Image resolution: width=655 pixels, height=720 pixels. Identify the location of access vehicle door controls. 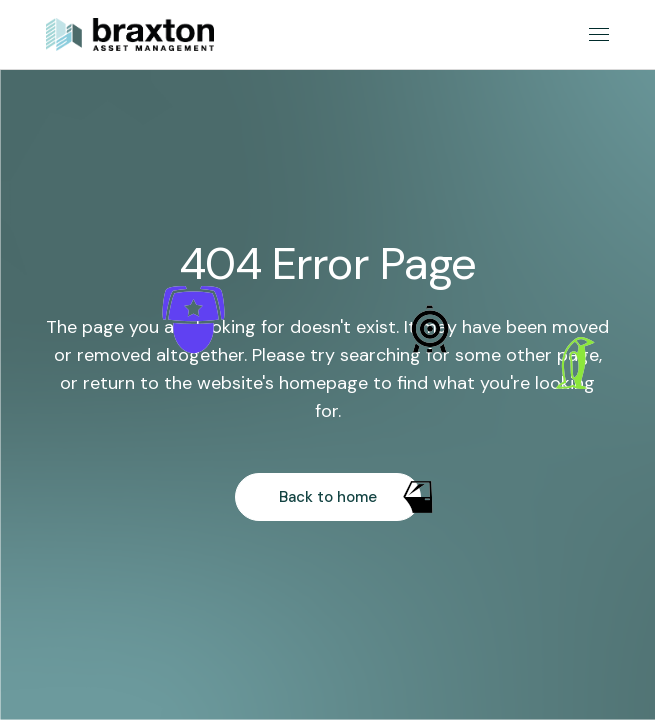
(419, 497).